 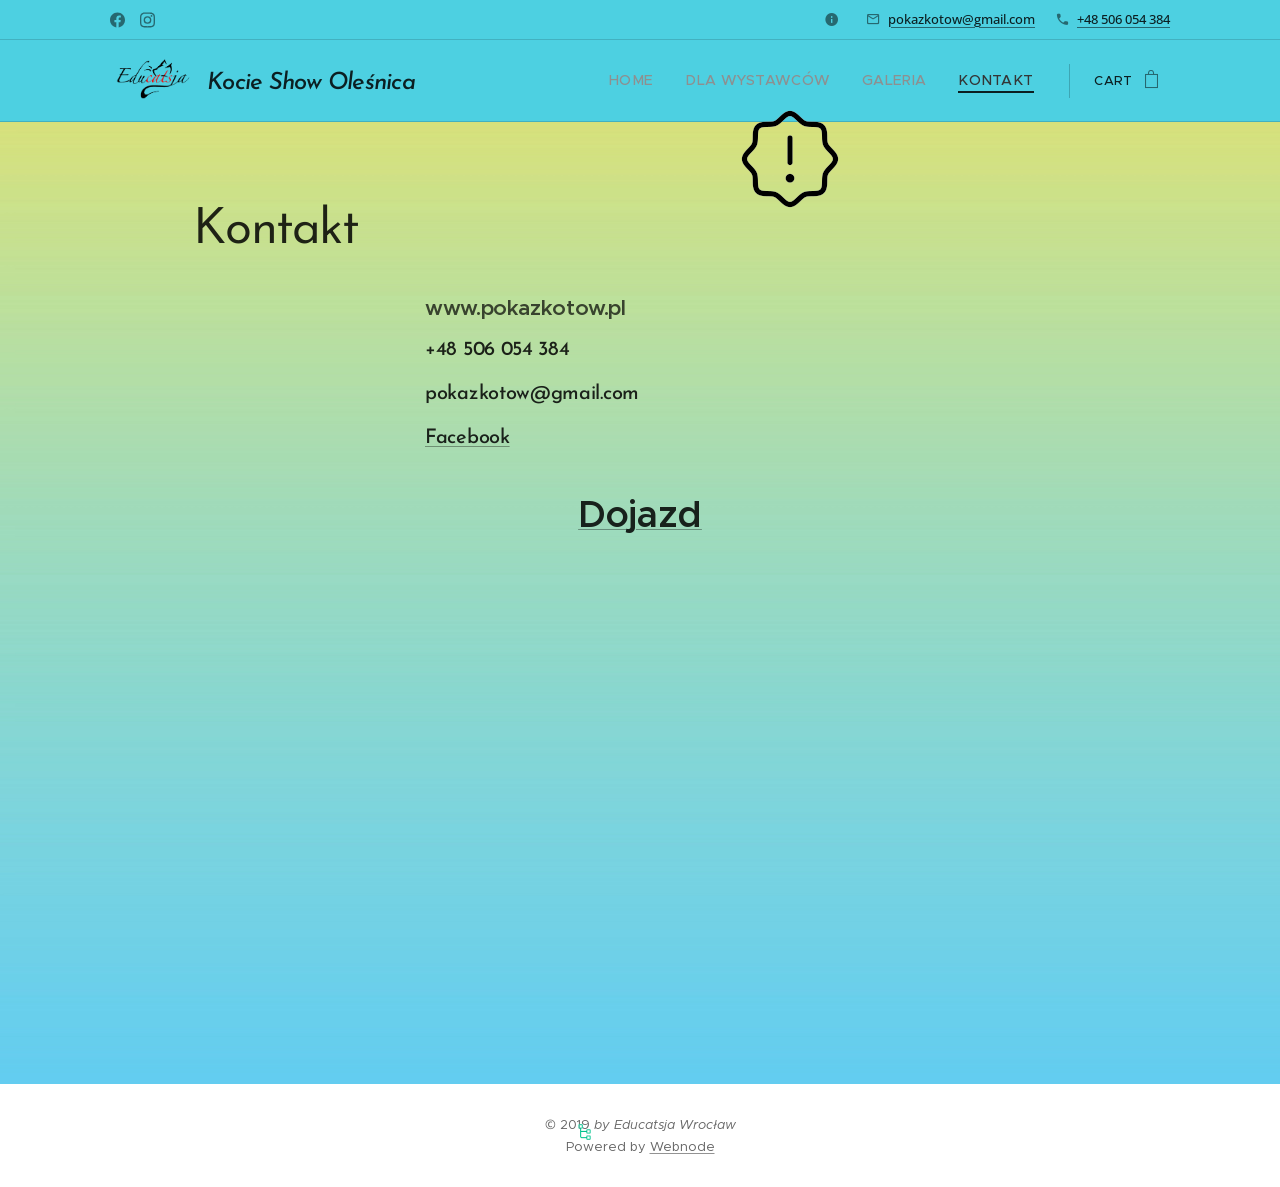 I want to click on indicates a warning or alert requiring attention, so click(x=790, y=159).